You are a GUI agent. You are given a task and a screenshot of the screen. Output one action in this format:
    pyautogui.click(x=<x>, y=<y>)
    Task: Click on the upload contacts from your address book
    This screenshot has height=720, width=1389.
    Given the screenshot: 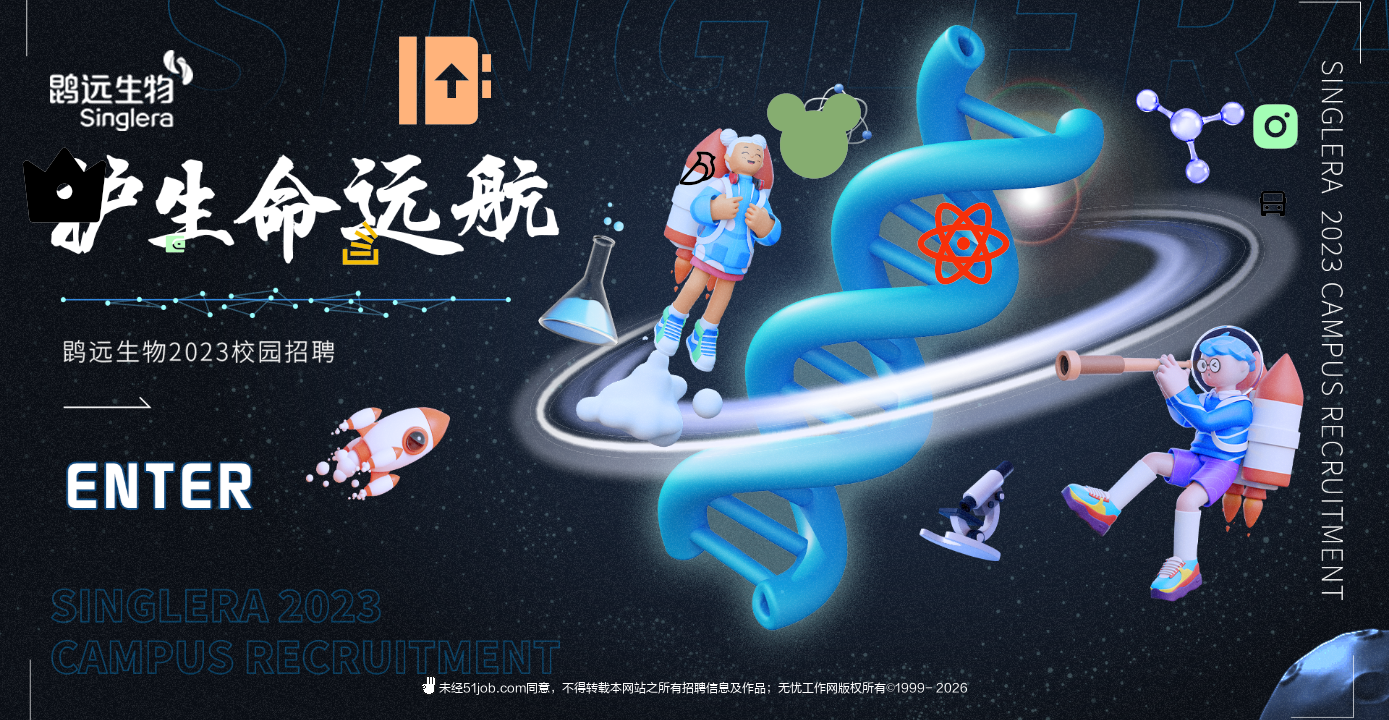 What is the action you would take?
    pyautogui.click(x=438, y=80)
    